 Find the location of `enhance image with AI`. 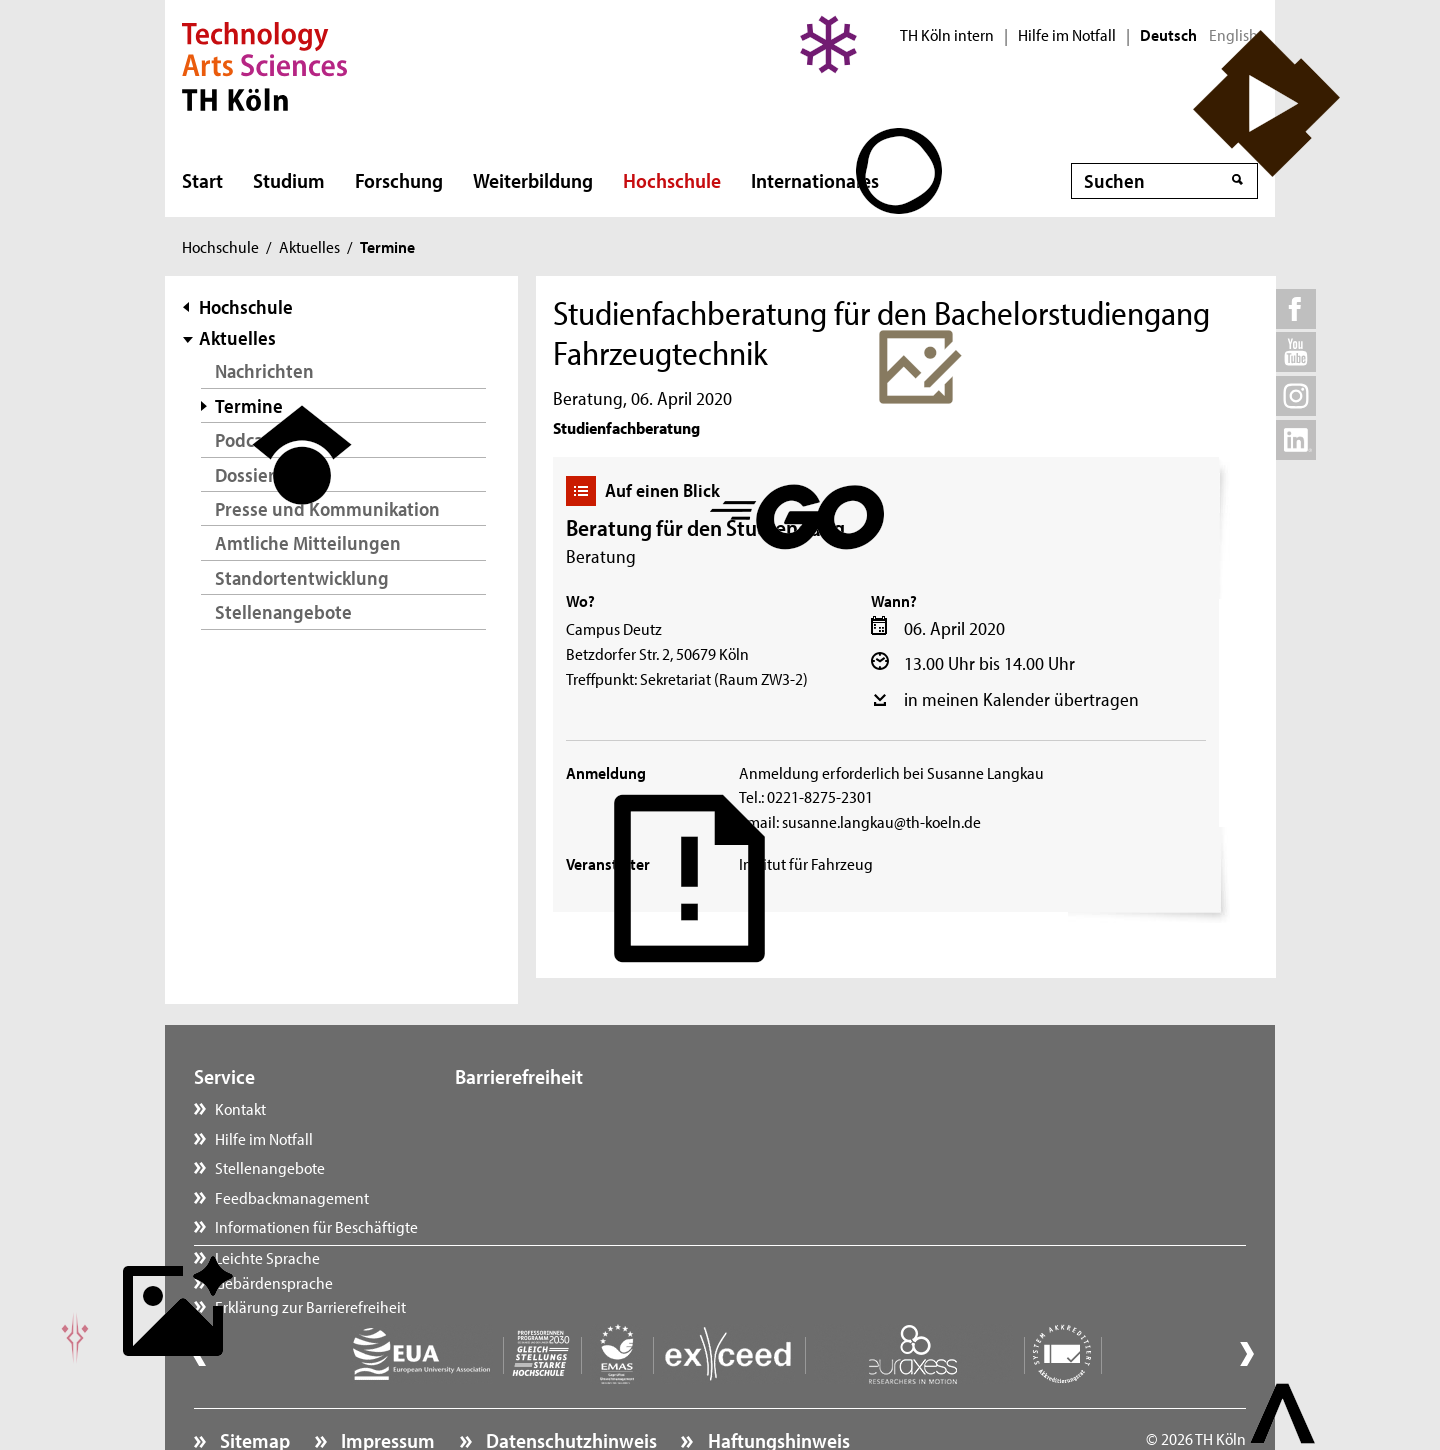

enhance image with AI is located at coordinates (173, 1311).